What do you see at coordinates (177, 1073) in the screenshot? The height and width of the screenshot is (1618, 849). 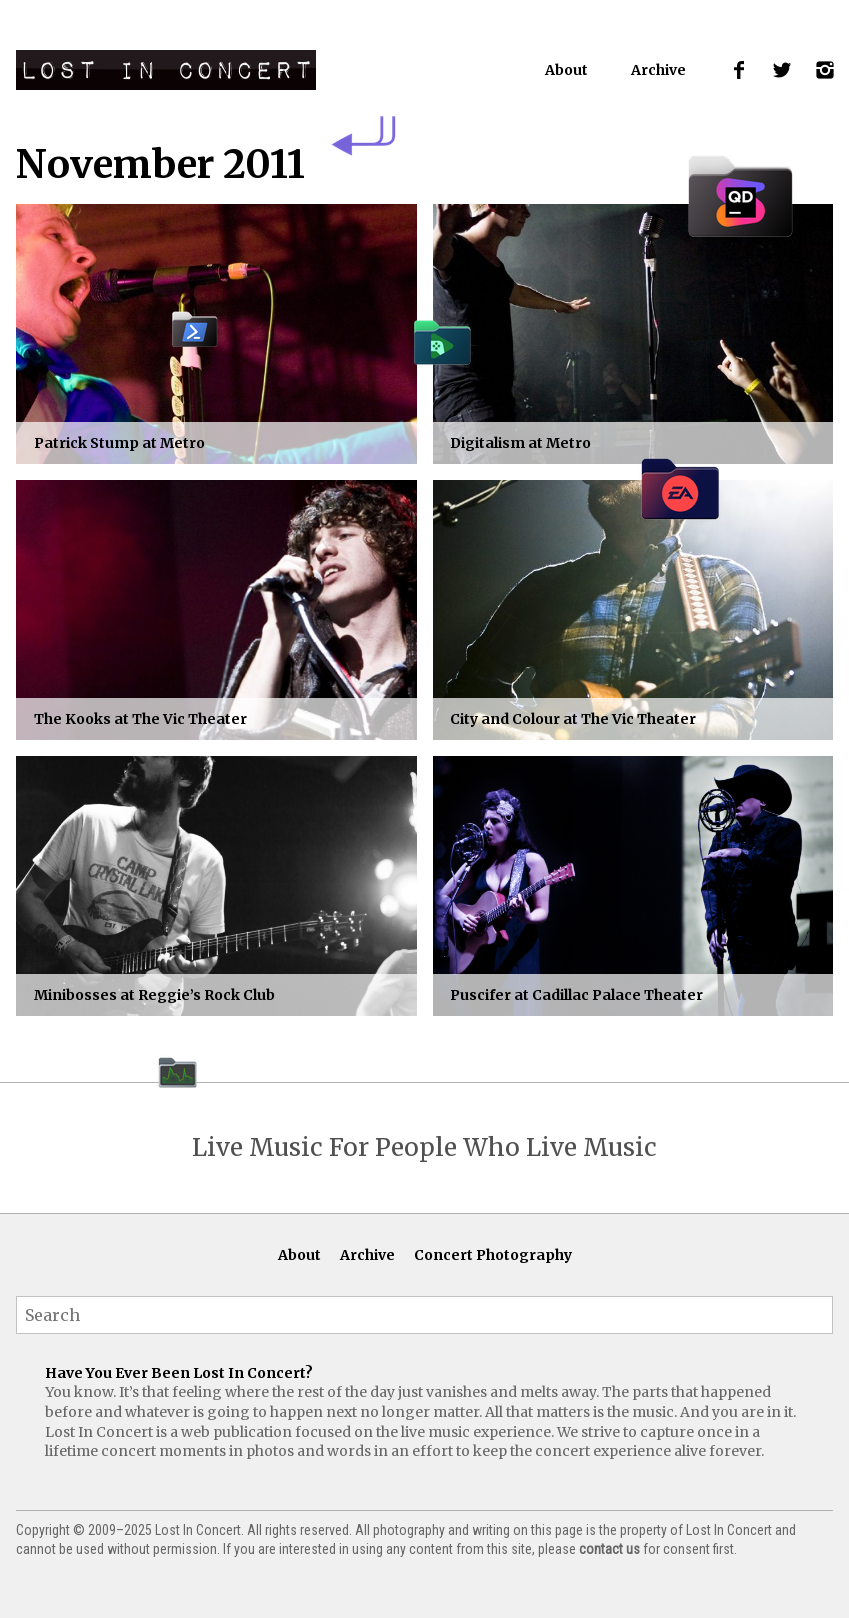 I see `open task manager files folder` at bounding box center [177, 1073].